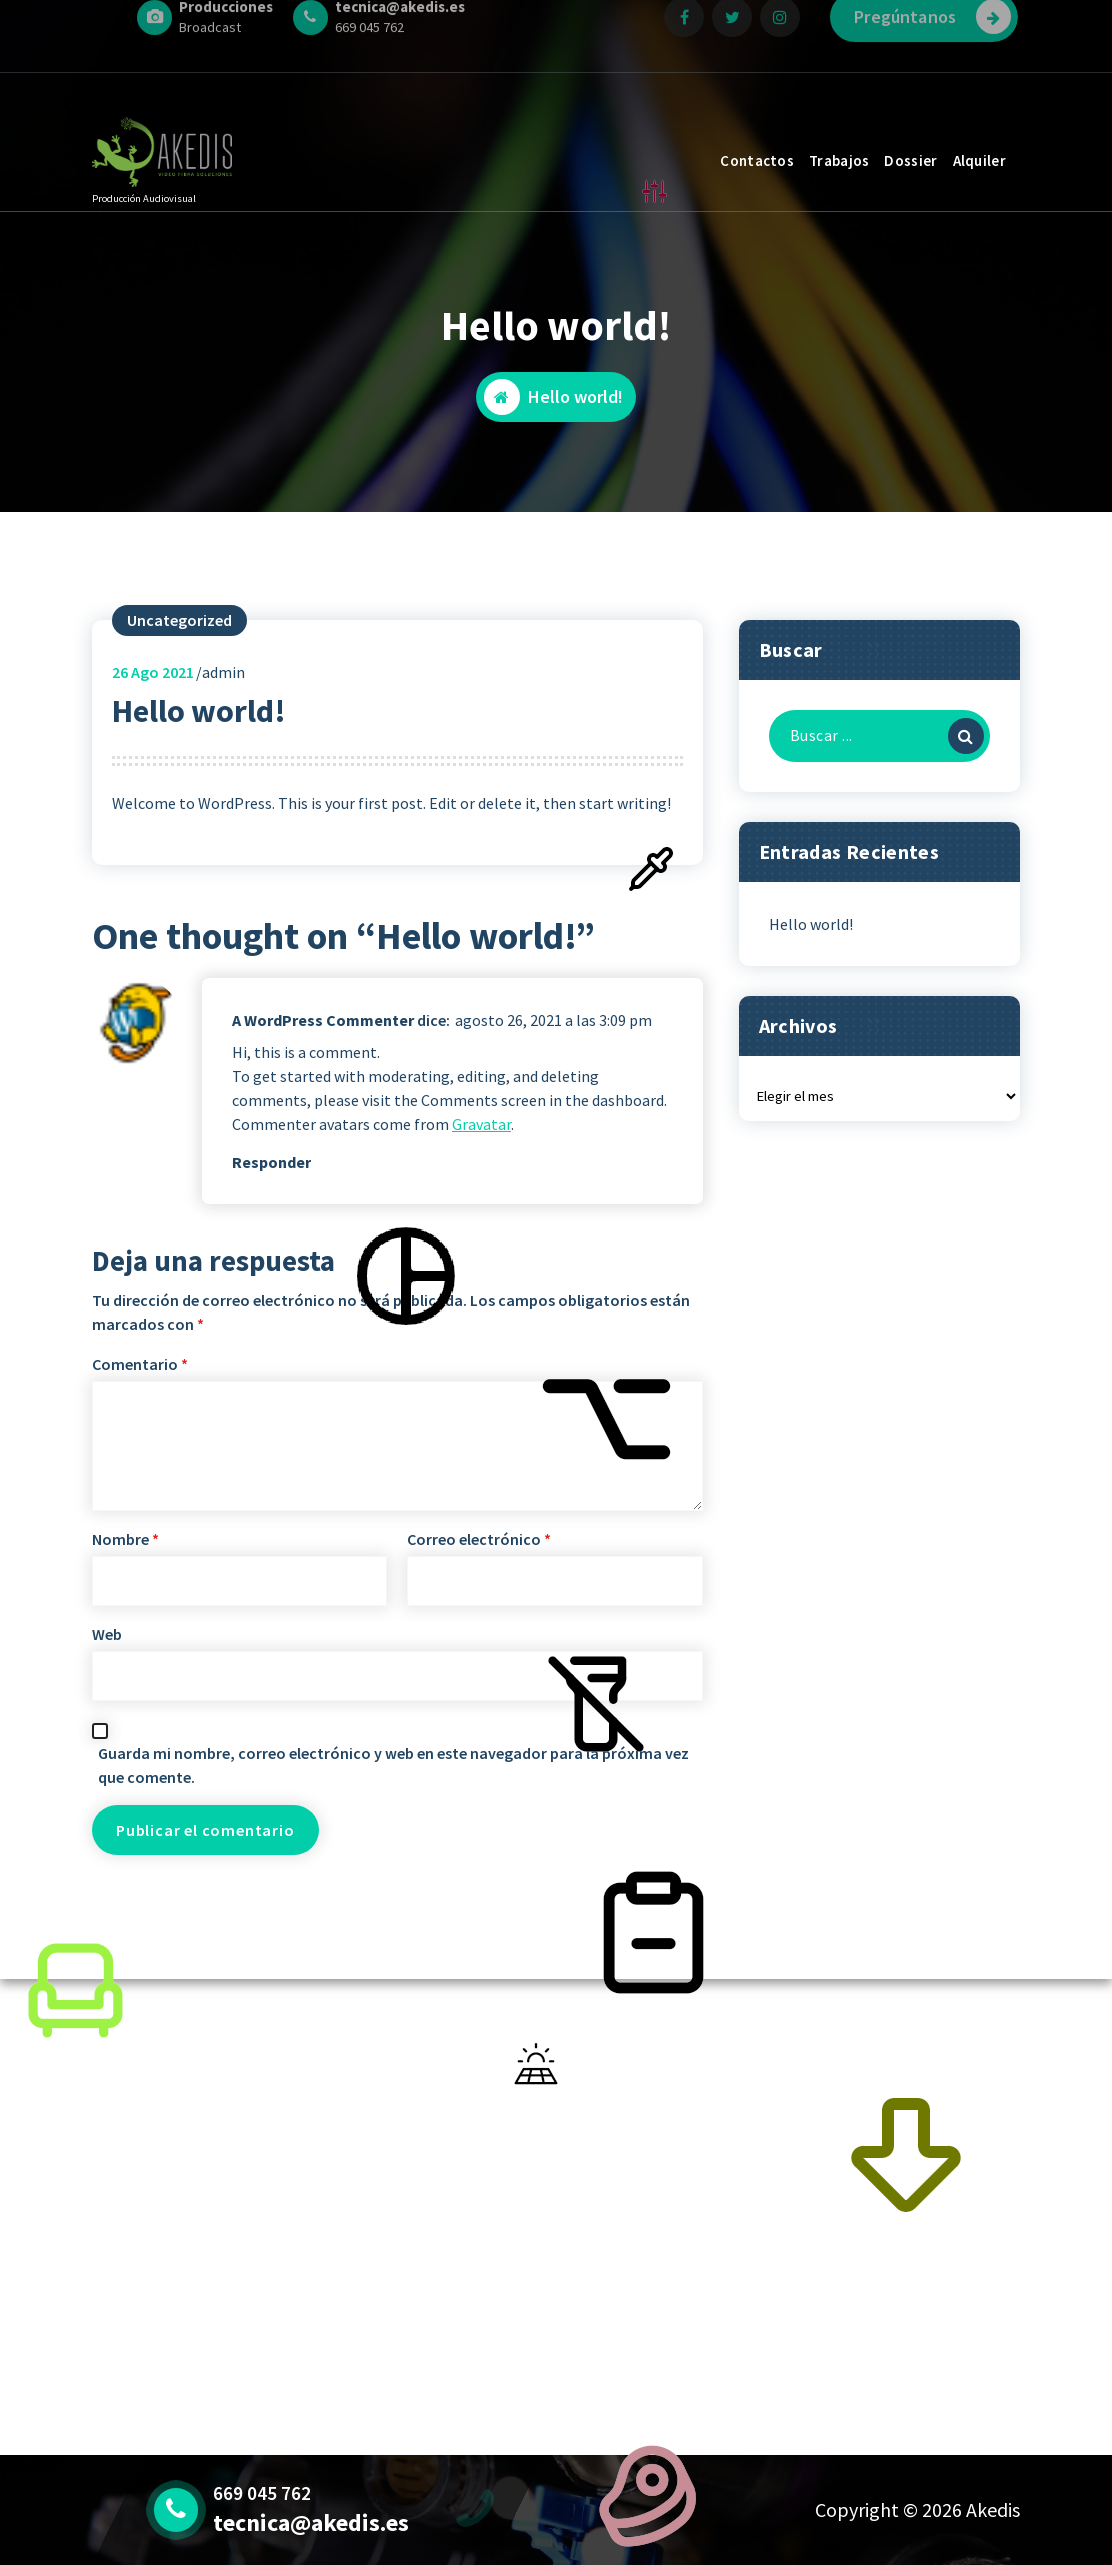 Image resolution: width=1112 pixels, height=2565 pixels. I want to click on browse furniture or home decor items, so click(75, 1990).